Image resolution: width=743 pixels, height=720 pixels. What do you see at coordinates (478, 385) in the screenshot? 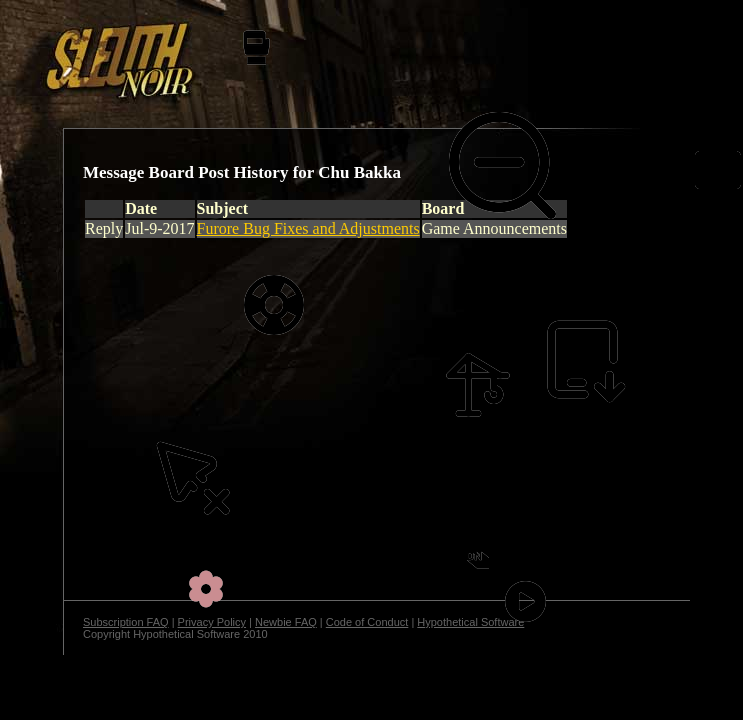
I see `indicates construction or building in progress` at bounding box center [478, 385].